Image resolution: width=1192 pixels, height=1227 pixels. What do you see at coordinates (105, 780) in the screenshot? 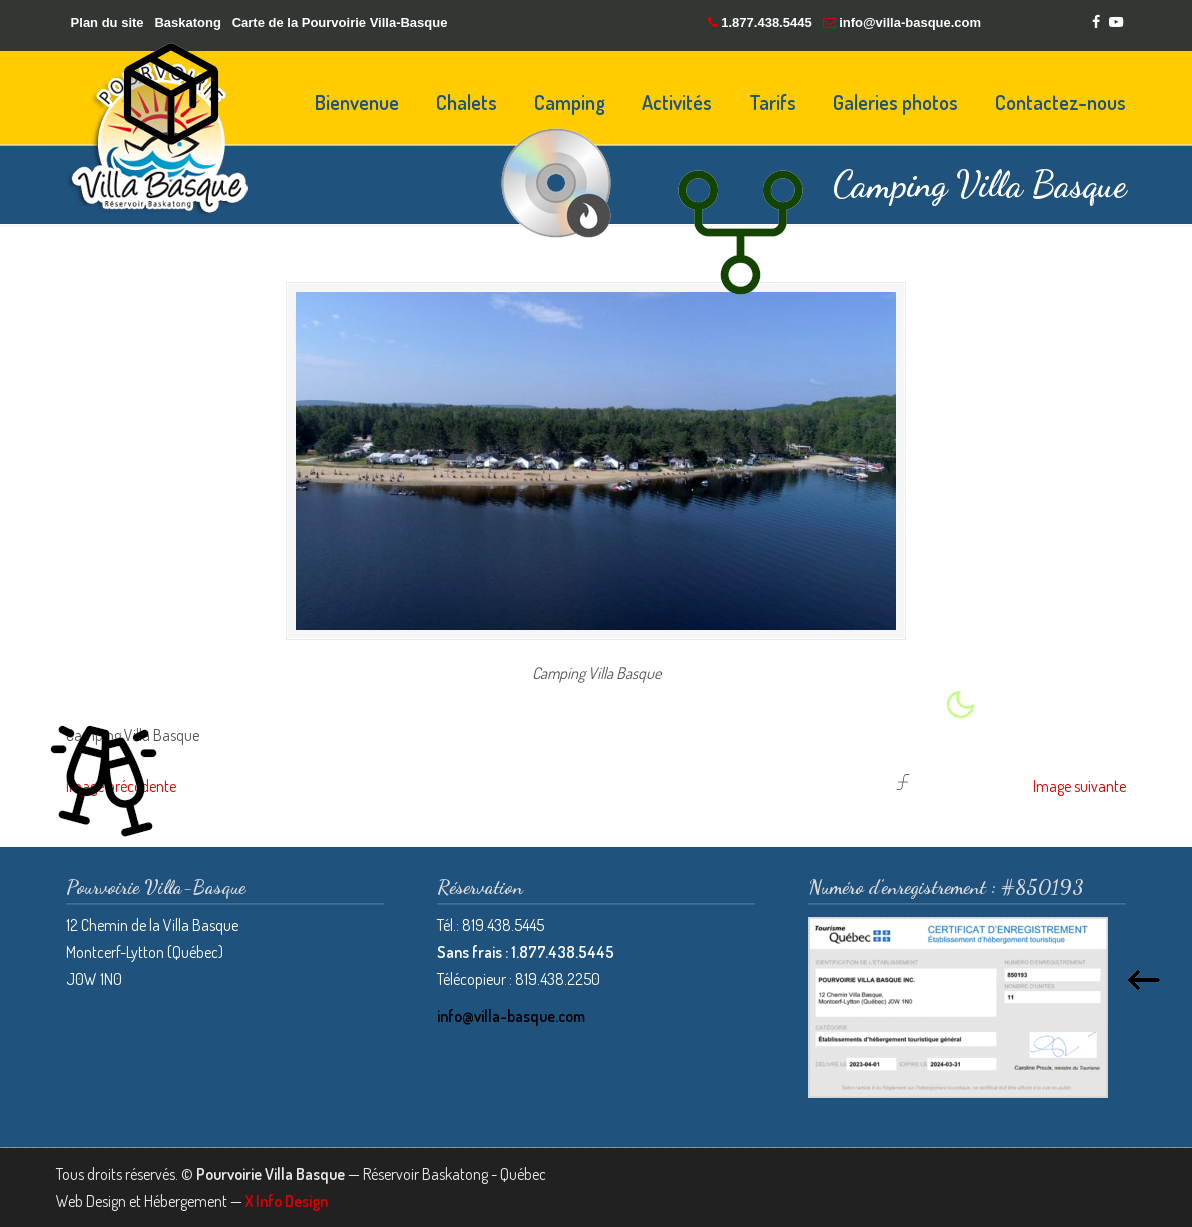
I see `celebrate an achievement or milestone` at bounding box center [105, 780].